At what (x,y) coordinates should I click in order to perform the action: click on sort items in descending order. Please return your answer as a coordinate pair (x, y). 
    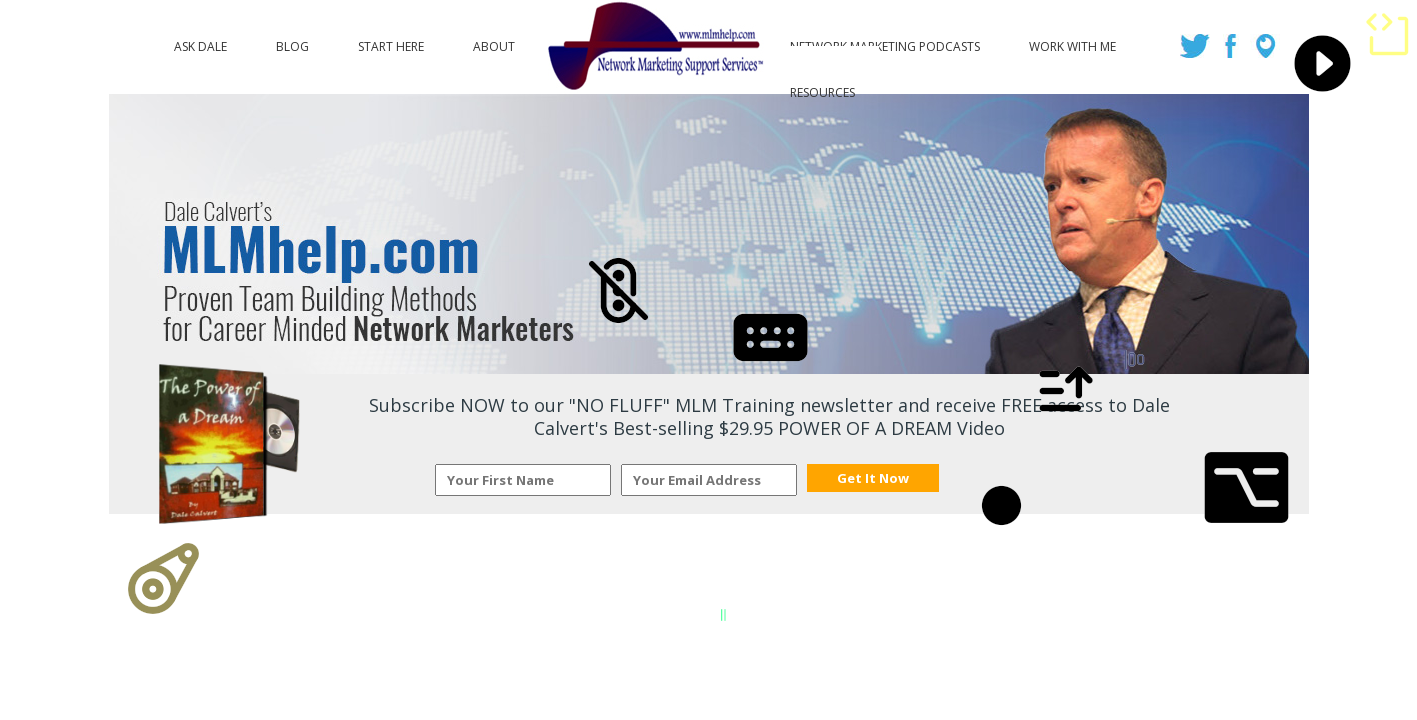
    Looking at the image, I should click on (1064, 391).